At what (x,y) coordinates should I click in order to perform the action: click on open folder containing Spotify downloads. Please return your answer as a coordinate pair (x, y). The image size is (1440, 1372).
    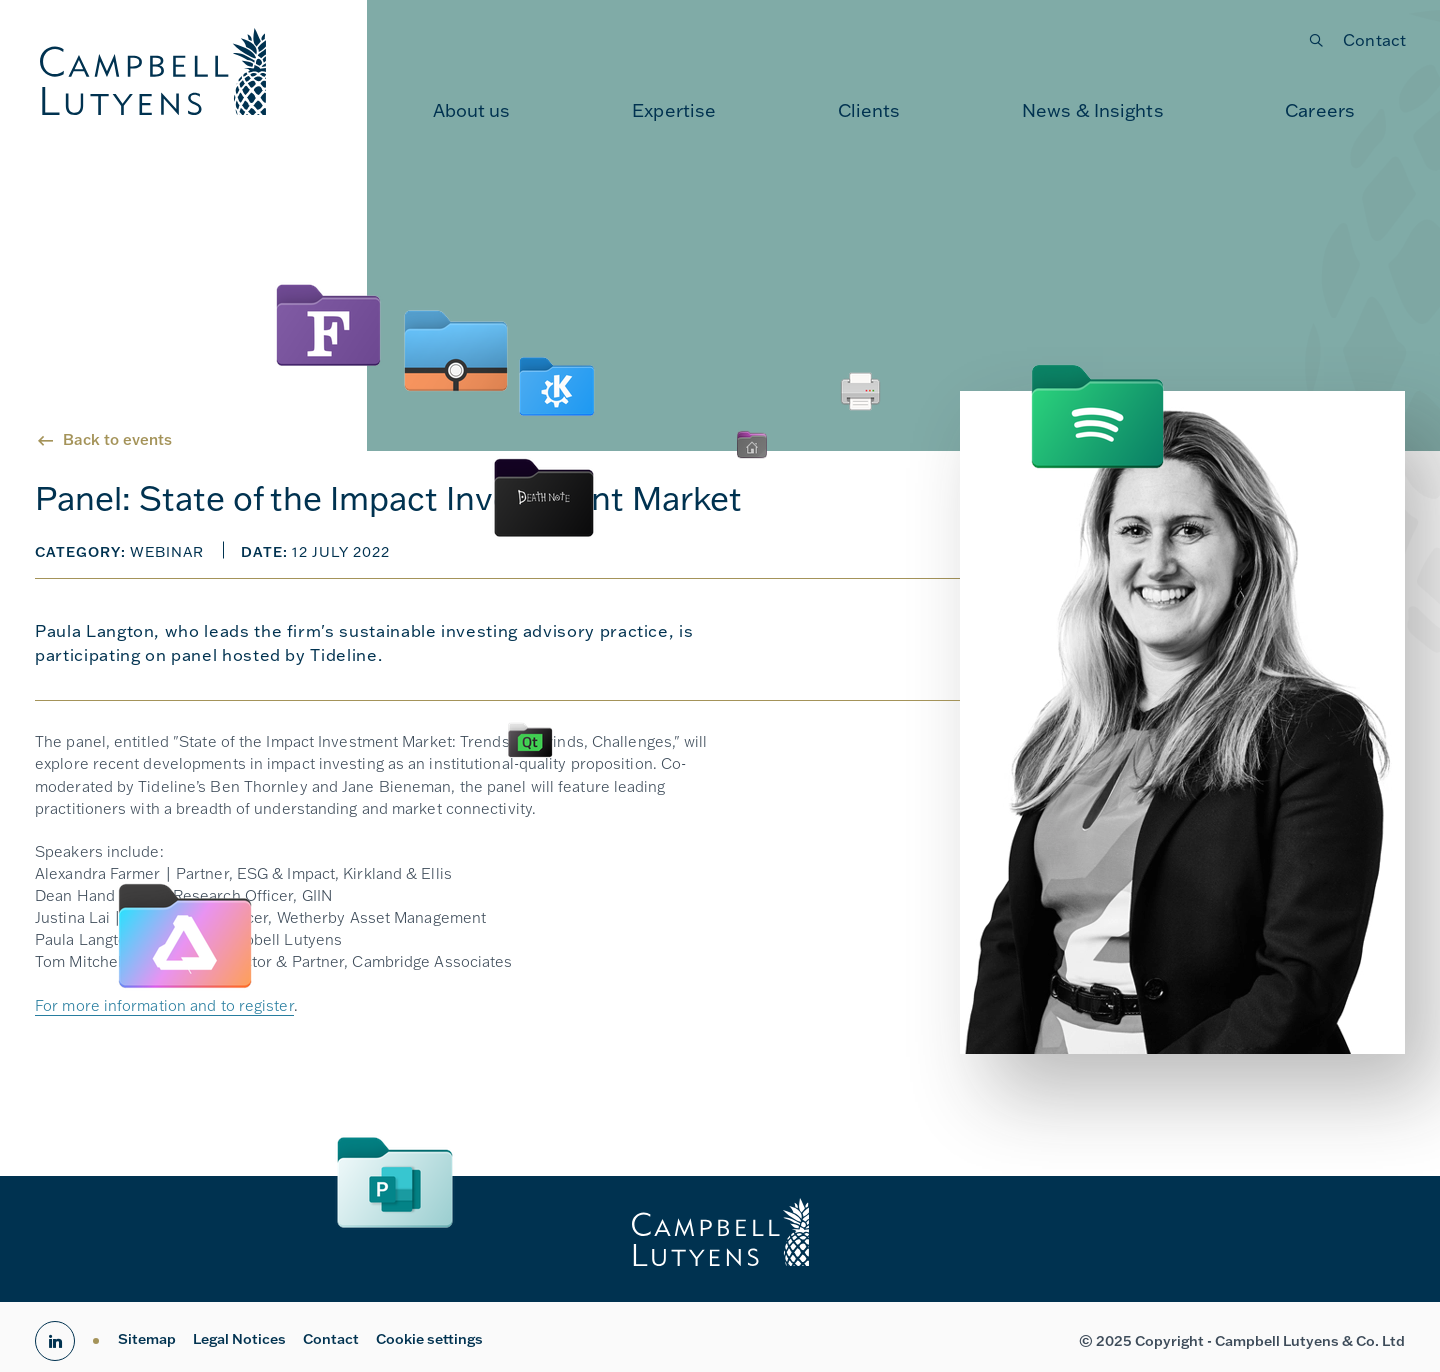
    Looking at the image, I should click on (1097, 420).